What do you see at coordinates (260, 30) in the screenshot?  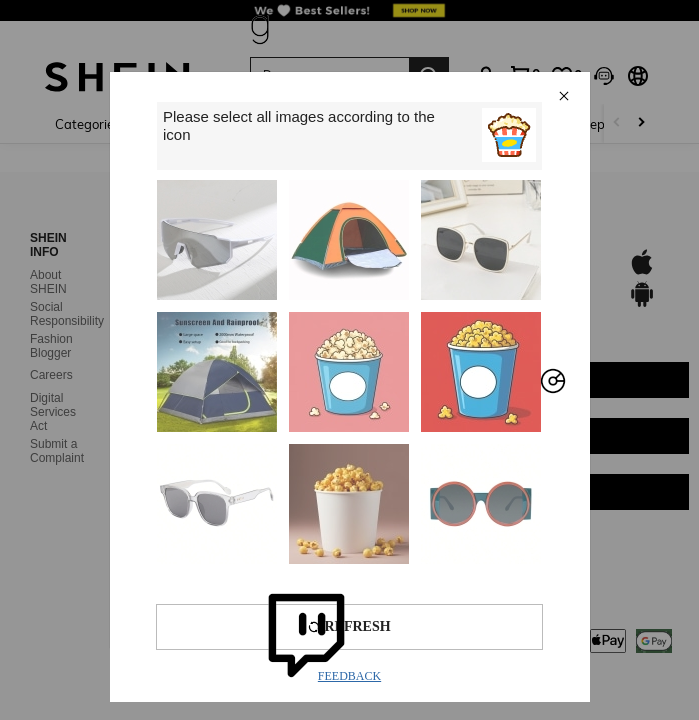 I see `open the goodreads app` at bounding box center [260, 30].